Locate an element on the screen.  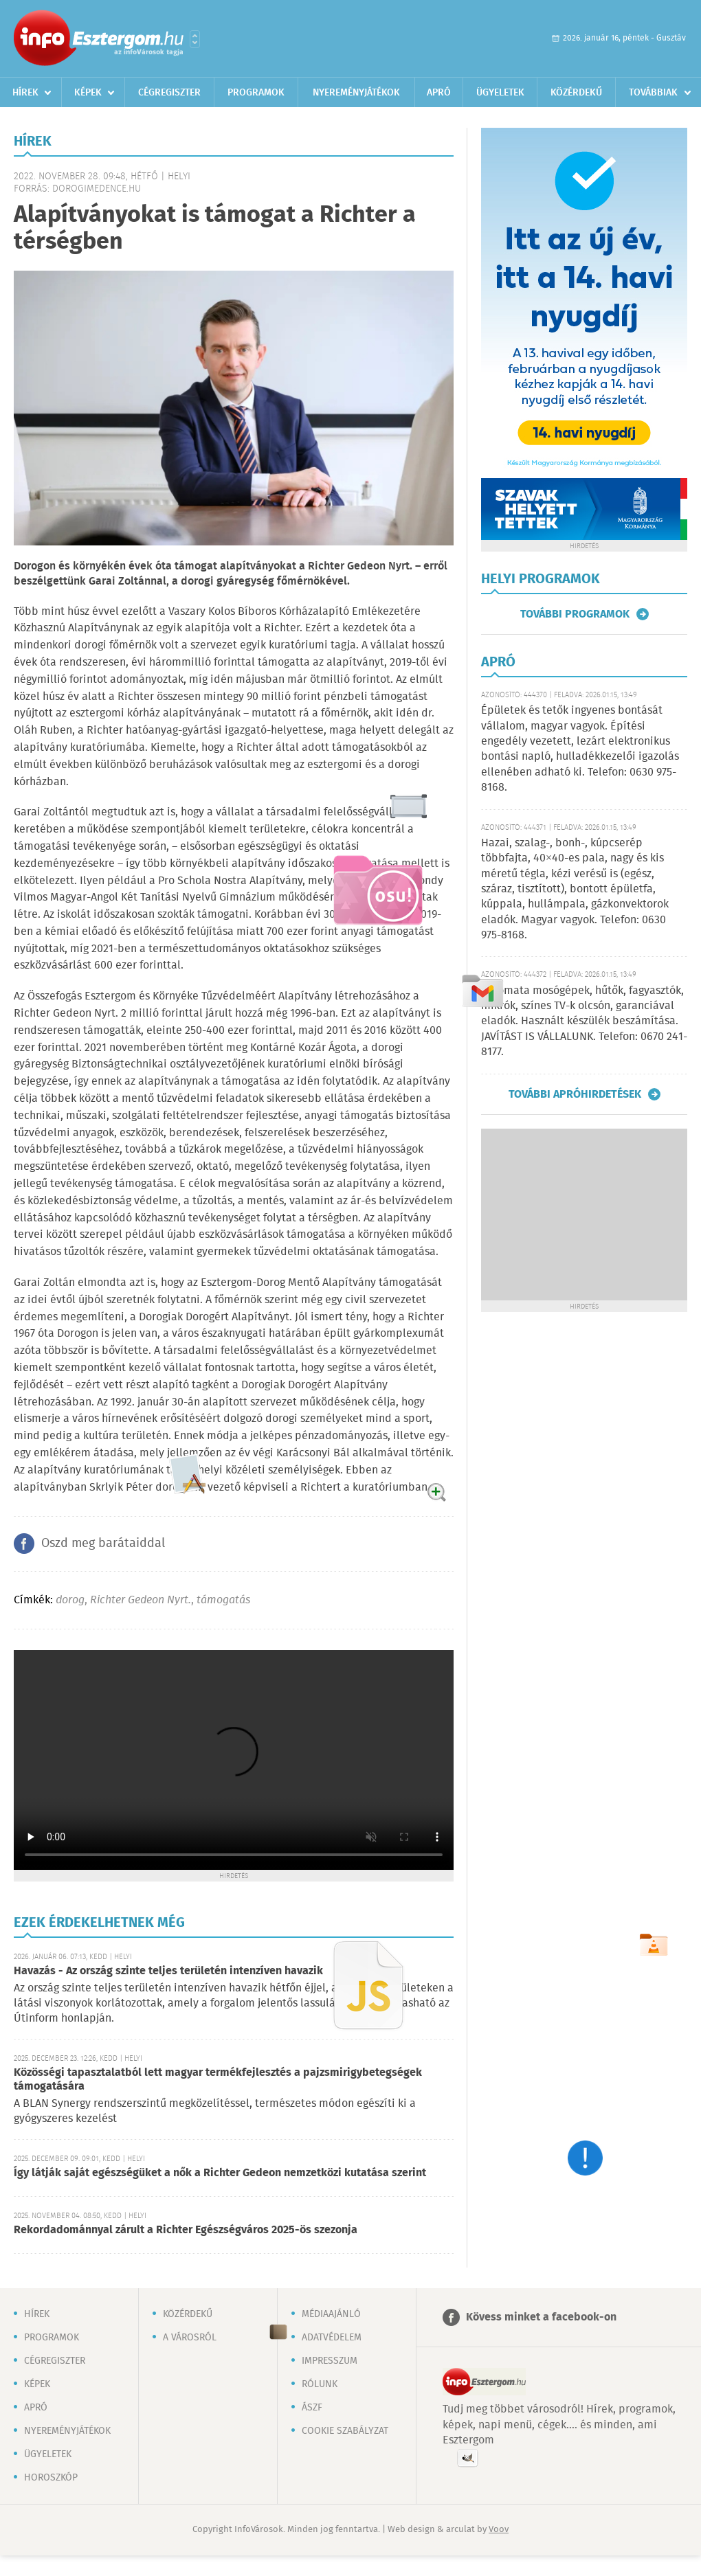
access device settings is located at coordinates (408, 806).